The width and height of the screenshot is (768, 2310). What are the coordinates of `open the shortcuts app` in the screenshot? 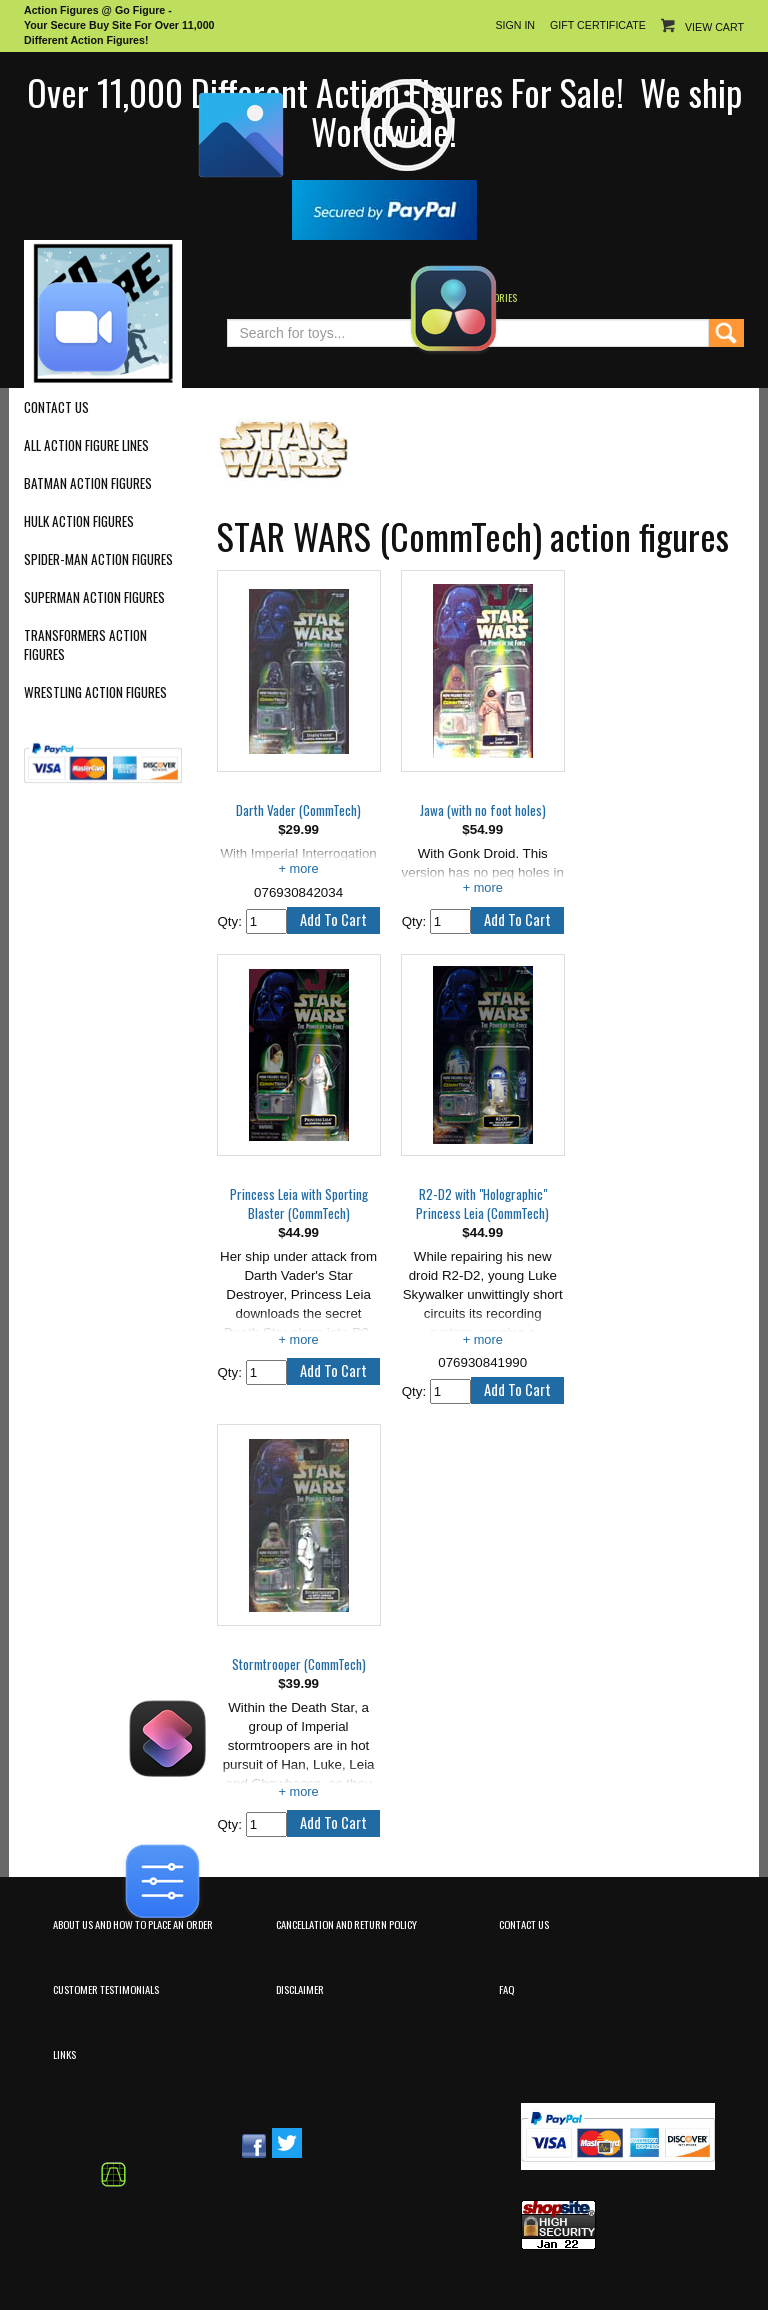 It's located at (167, 1738).